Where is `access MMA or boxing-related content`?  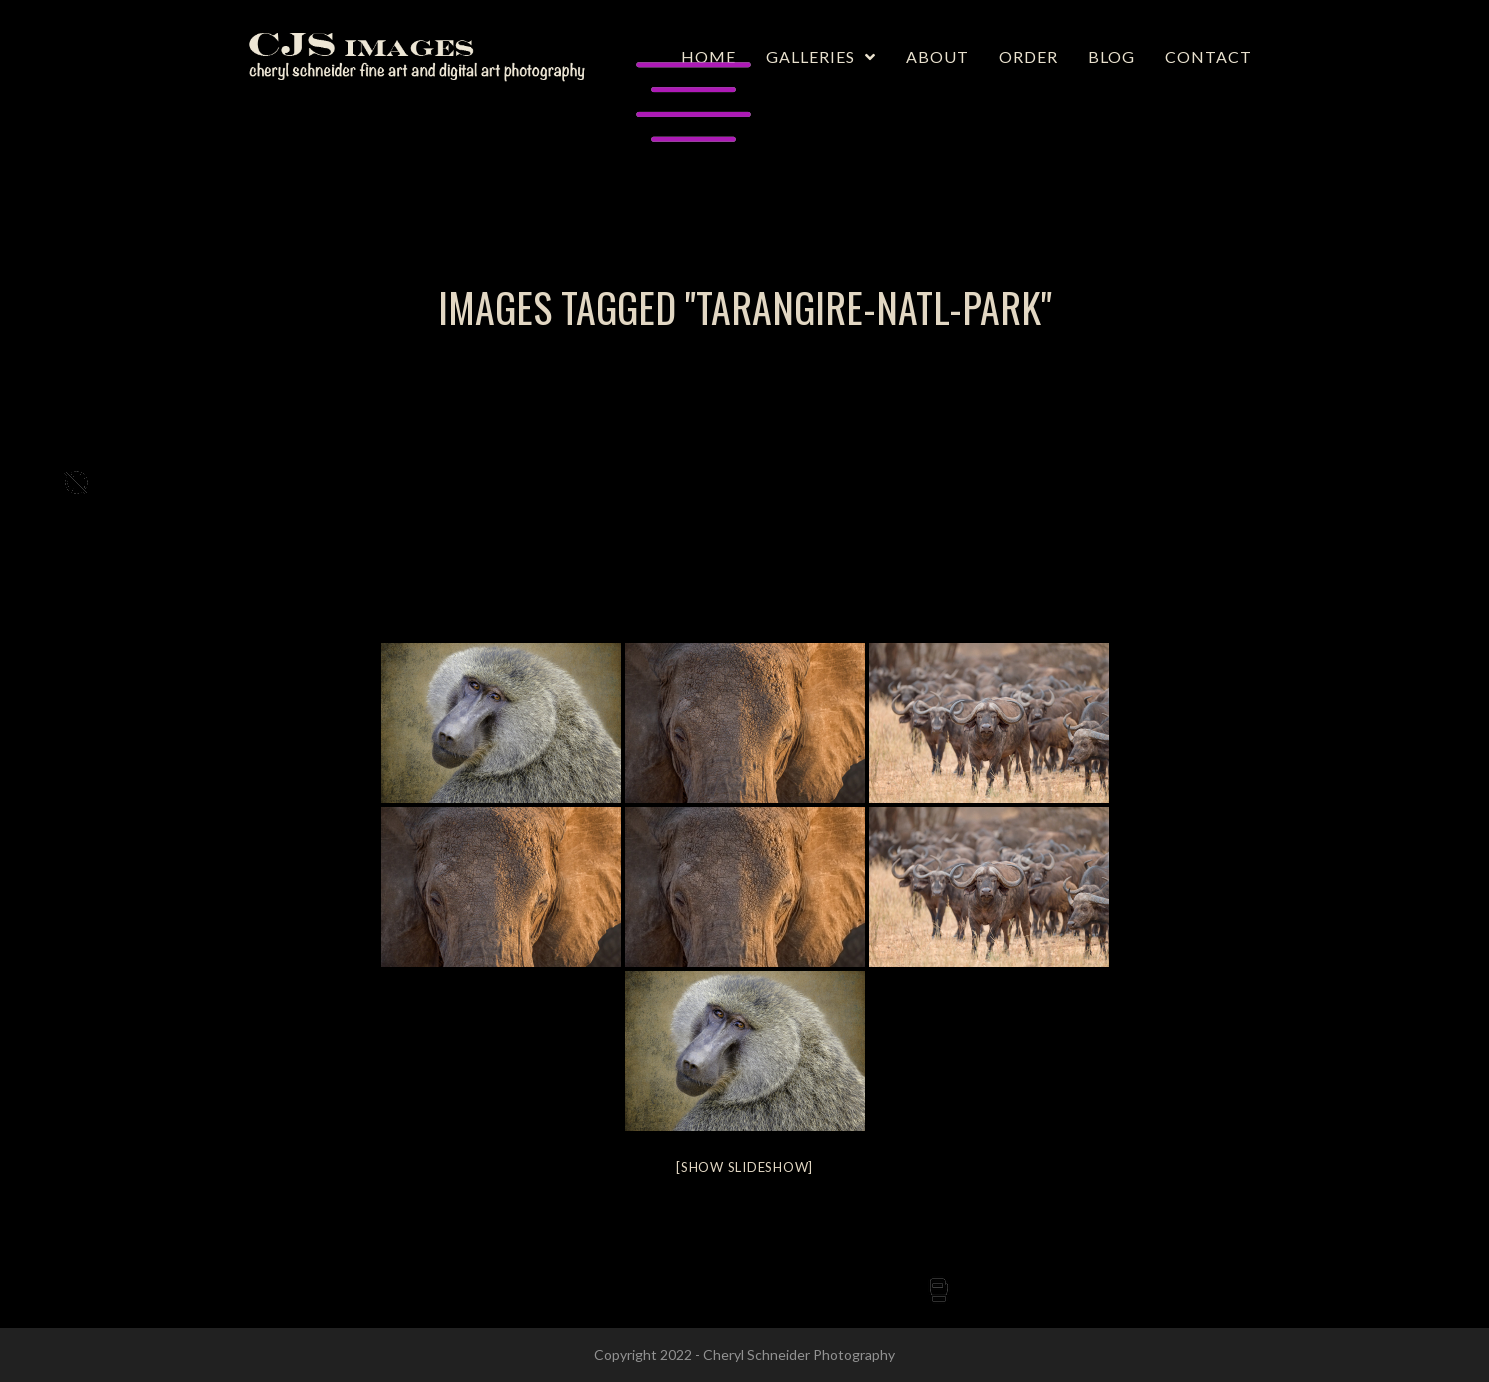
access MMA or boxing-related content is located at coordinates (939, 1290).